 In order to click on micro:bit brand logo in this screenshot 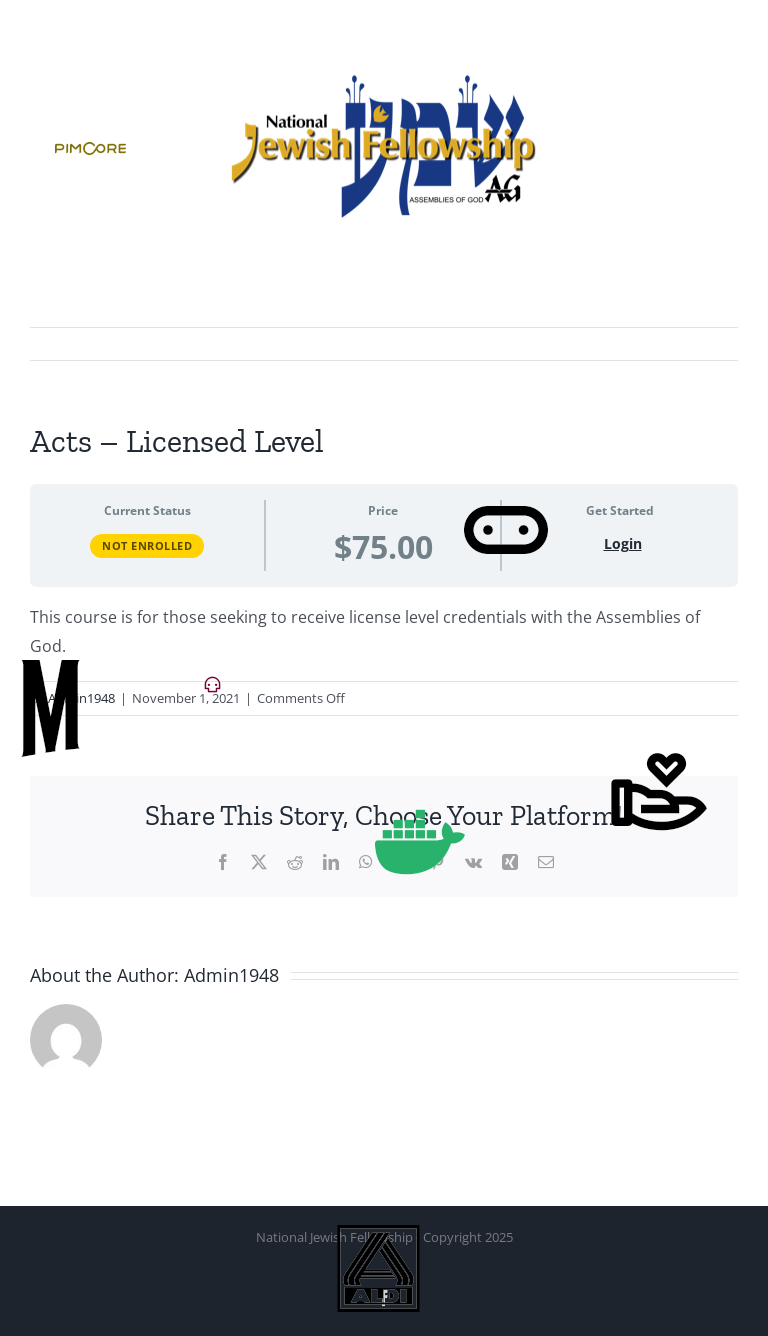, I will do `click(506, 530)`.